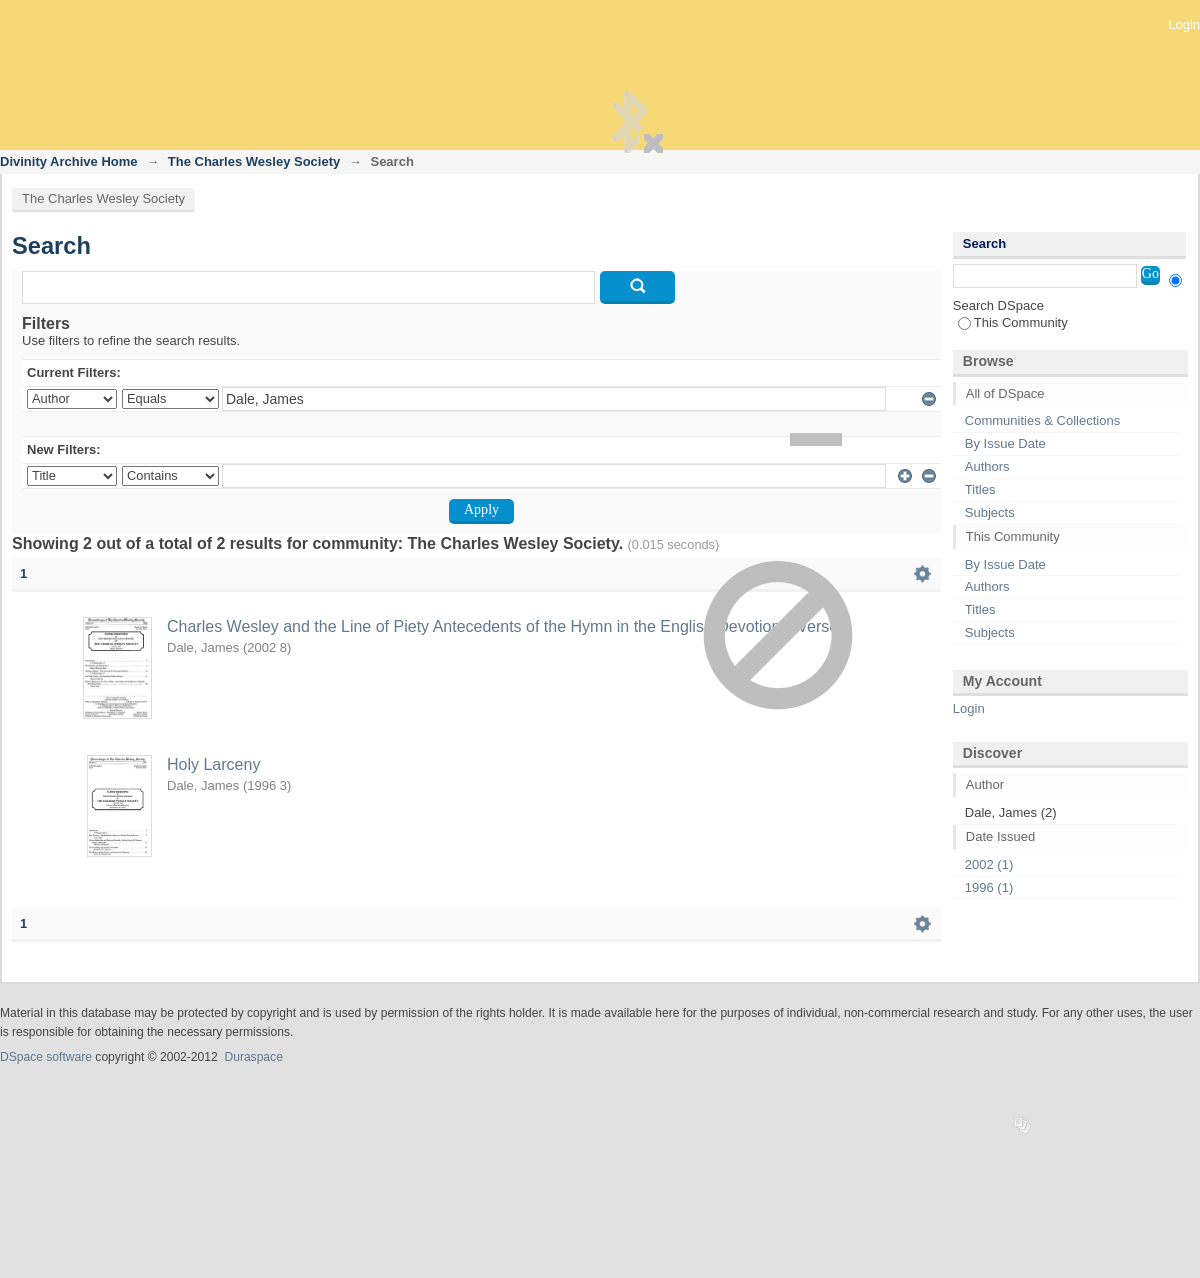 This screenshot has height=1278, width=1200. Describe the element at coordinates (816, 420) in the screenshot. I see `minimize the current window` at that location.